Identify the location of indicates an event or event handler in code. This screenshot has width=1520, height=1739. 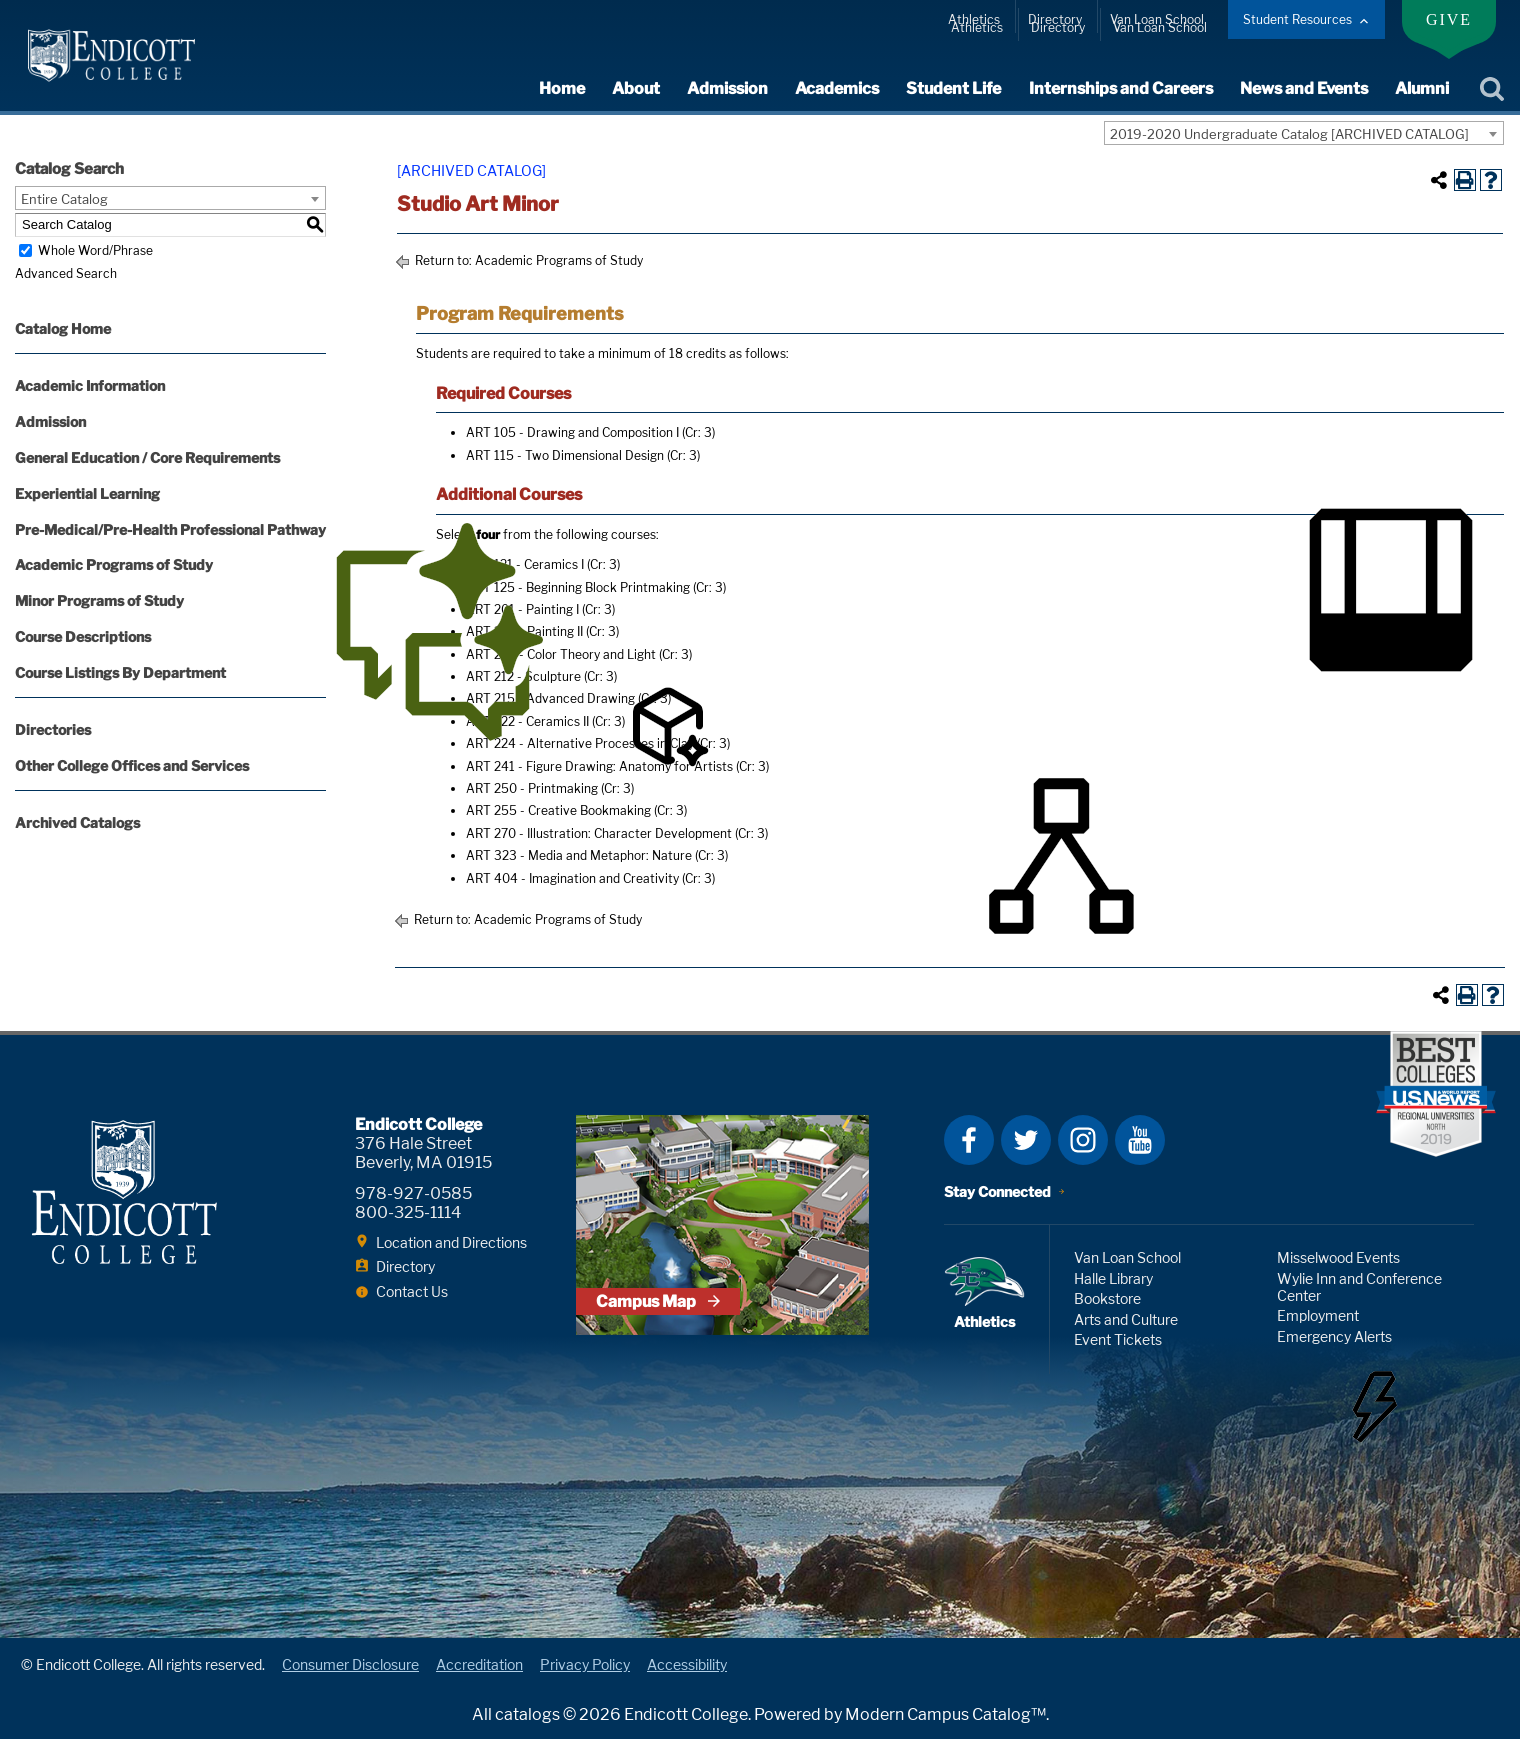
(1373, 1407).